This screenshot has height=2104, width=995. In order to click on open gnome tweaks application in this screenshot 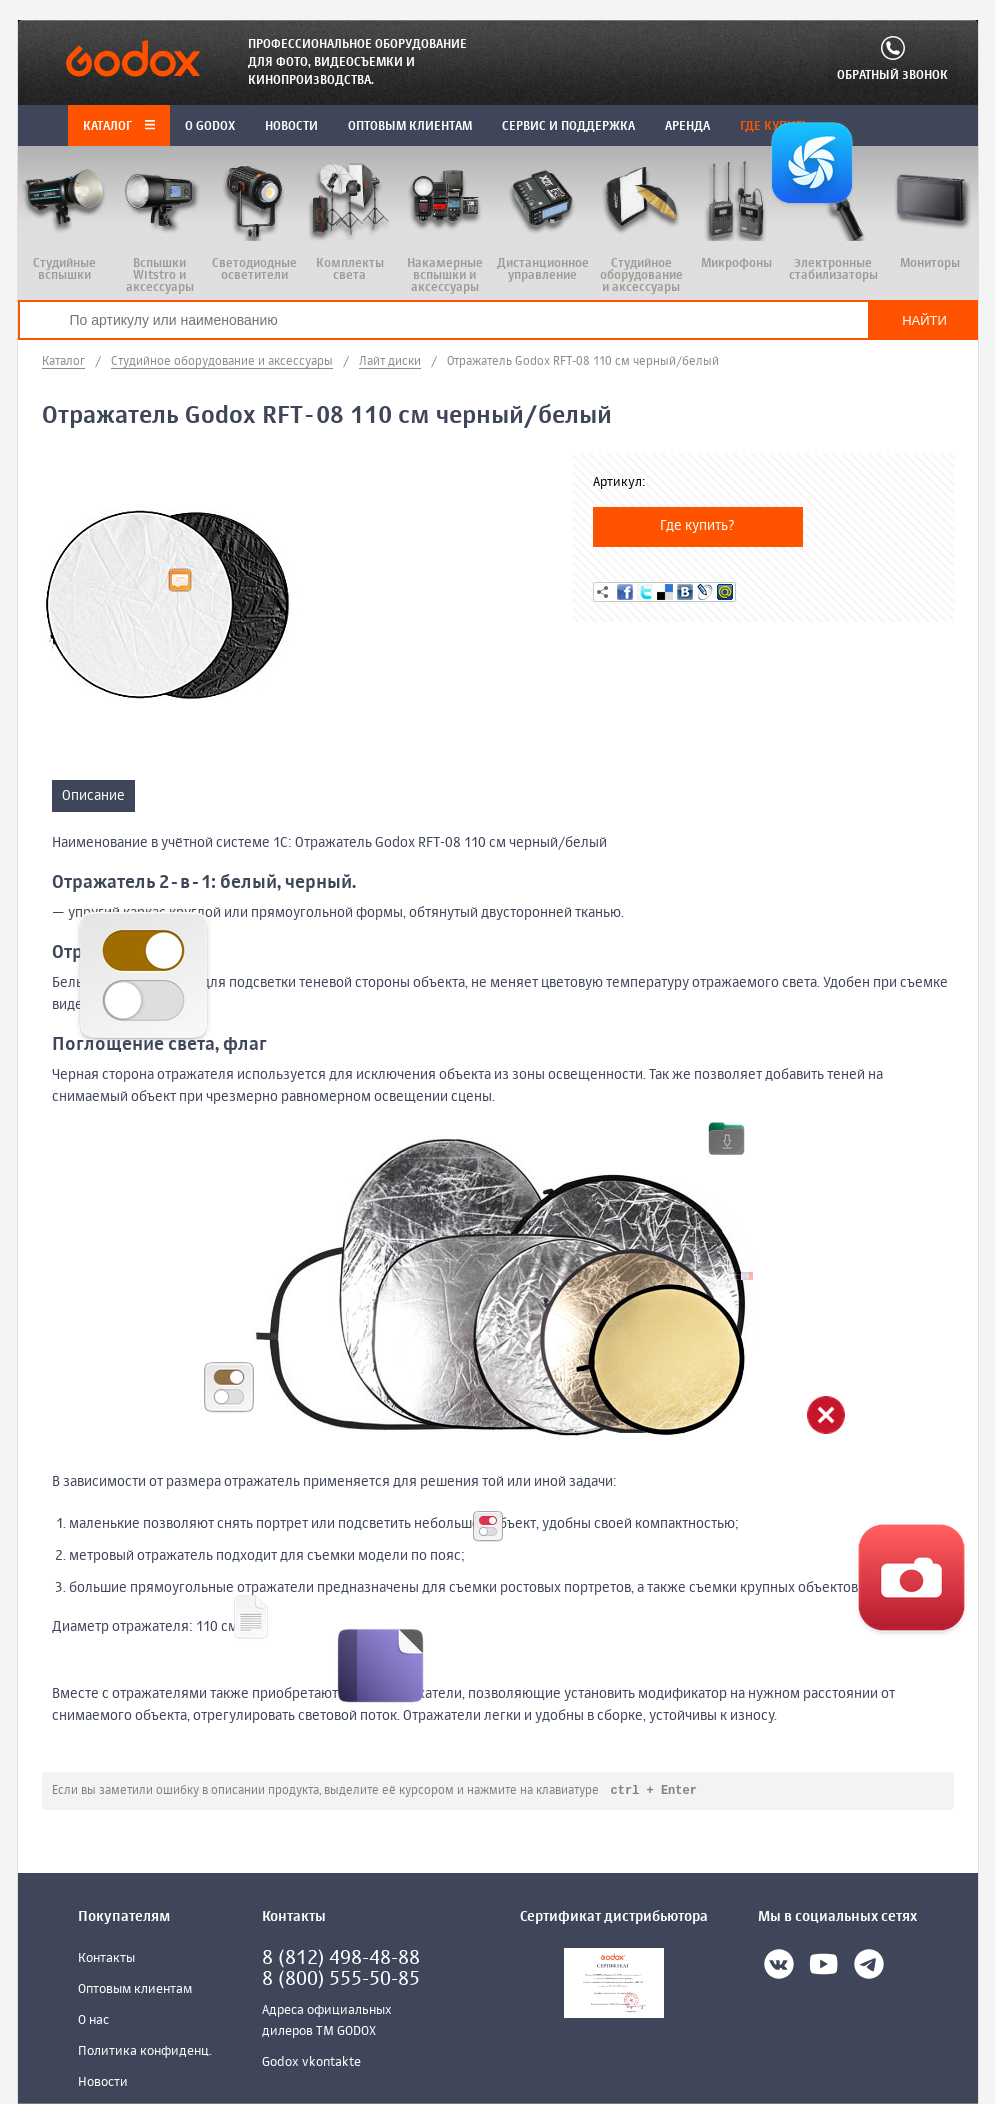, I will do `click(143, 975)`.